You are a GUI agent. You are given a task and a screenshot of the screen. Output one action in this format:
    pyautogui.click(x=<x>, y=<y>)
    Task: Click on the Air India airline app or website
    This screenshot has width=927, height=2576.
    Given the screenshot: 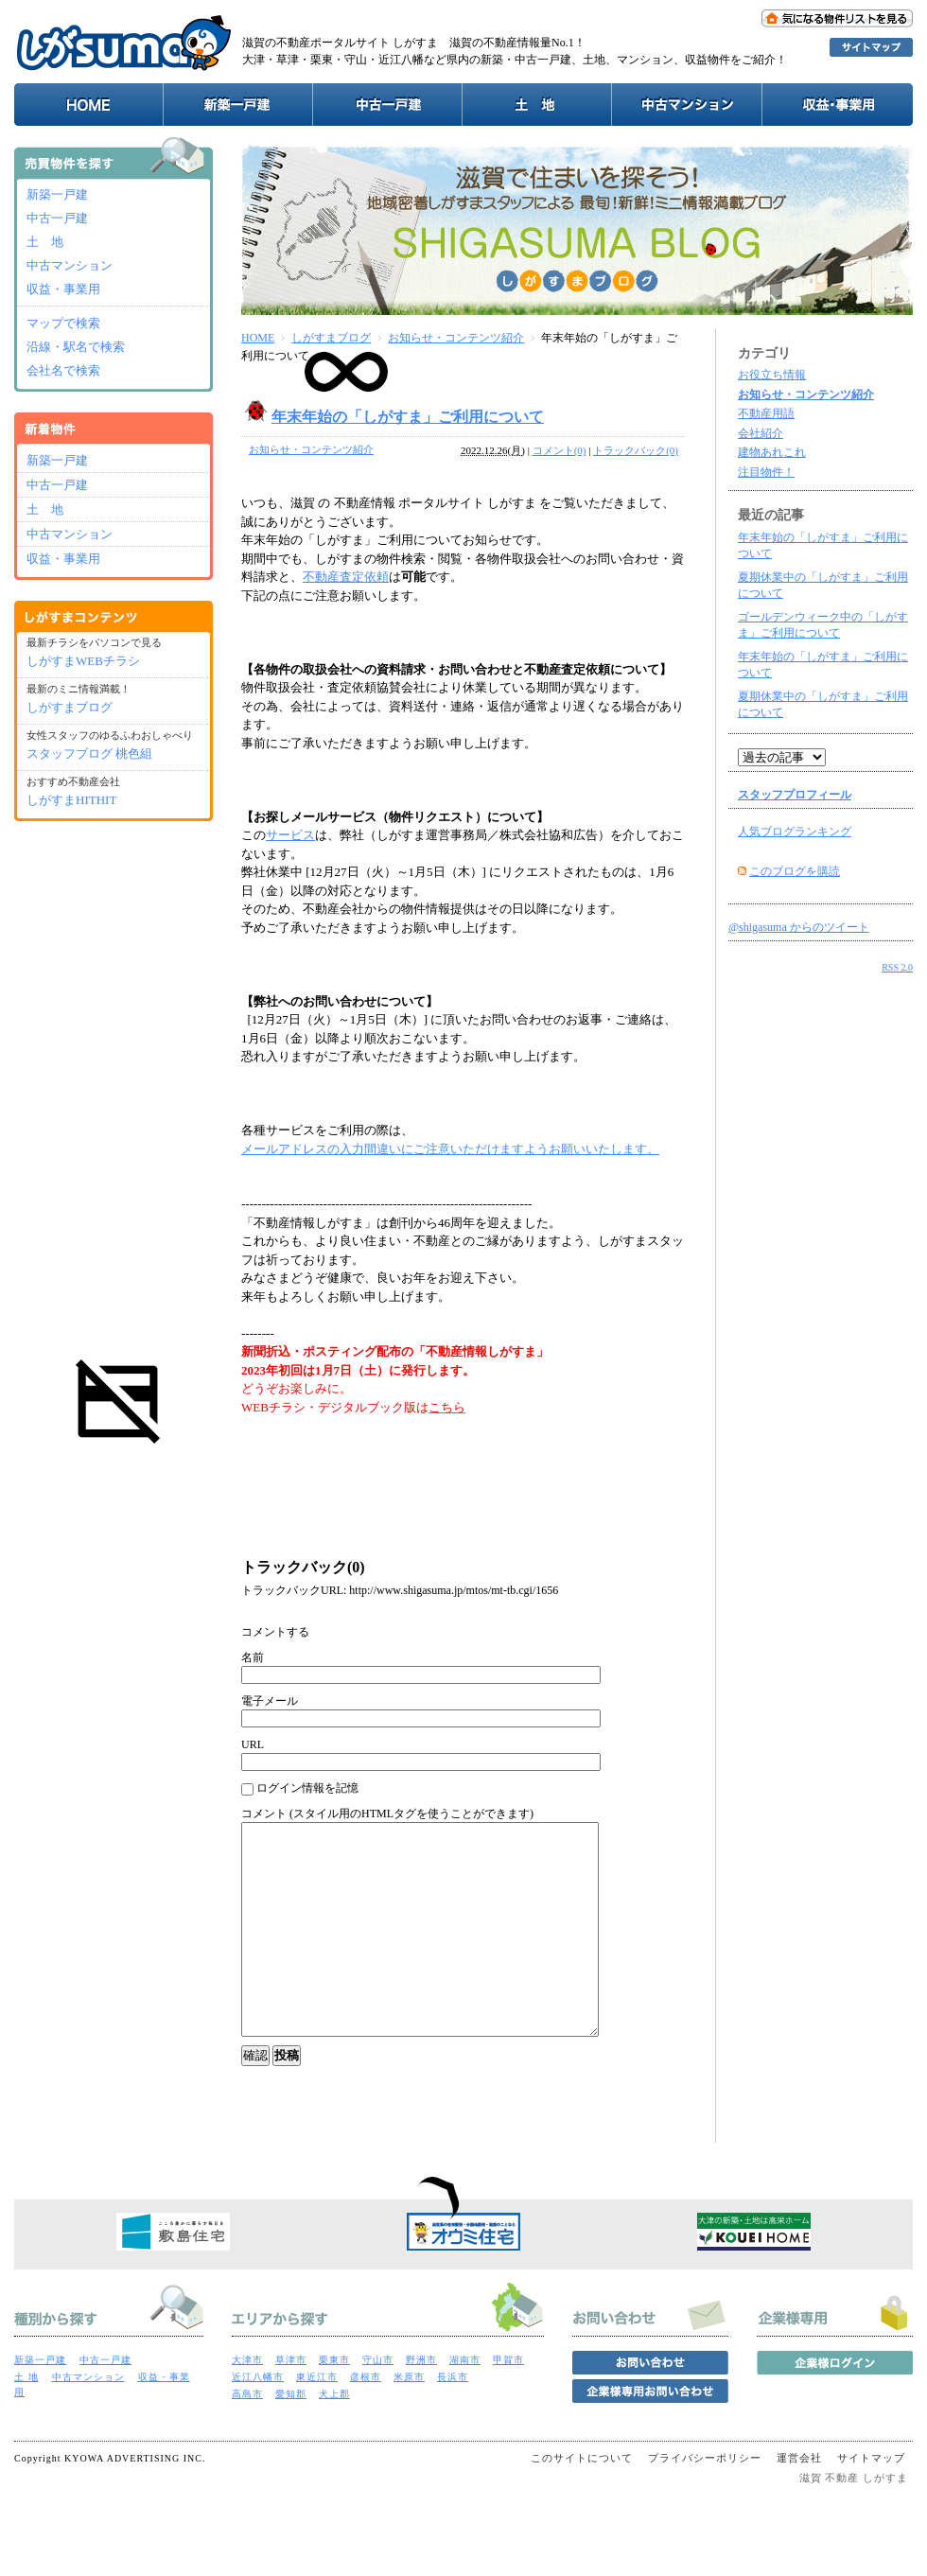 What is the action you would take?
    pyautogui.click(x=438, y=2198)
    